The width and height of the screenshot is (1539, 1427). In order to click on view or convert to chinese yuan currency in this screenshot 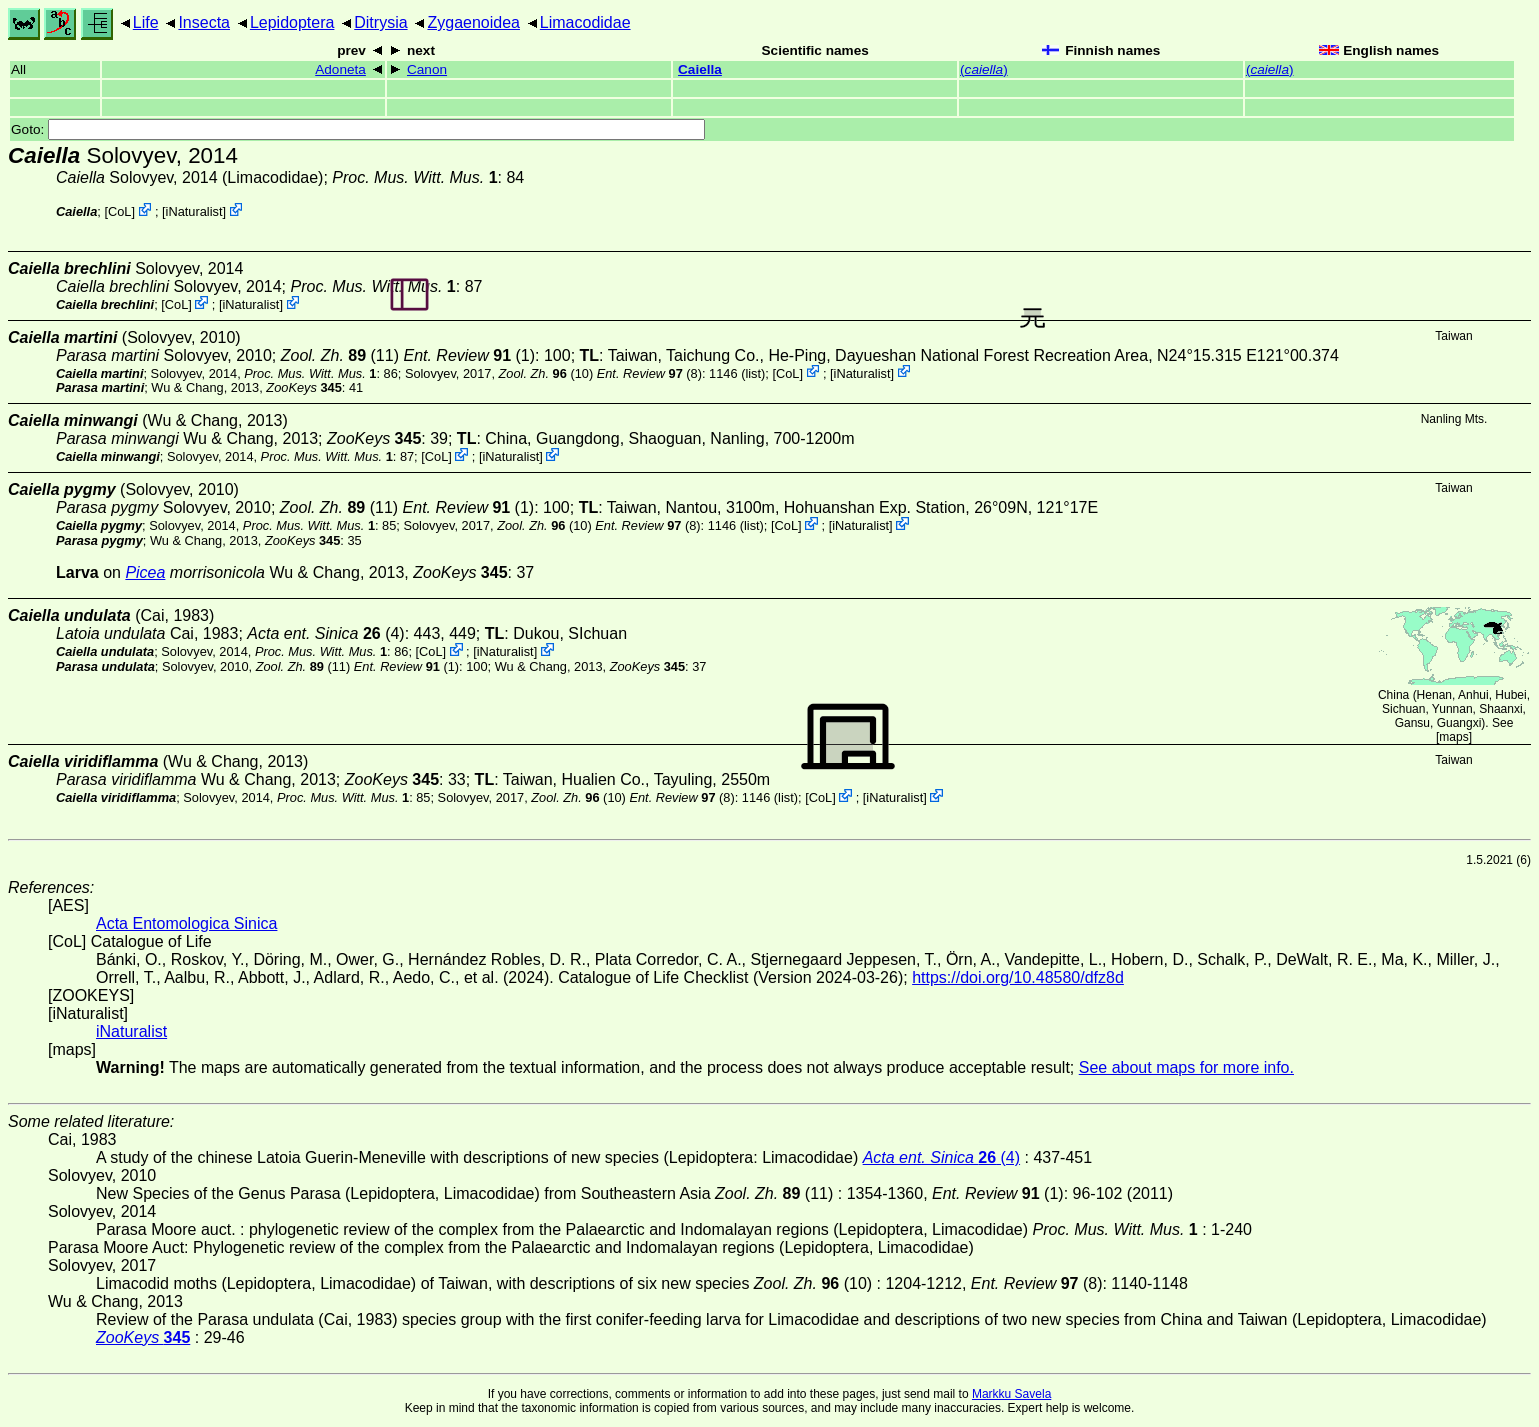, I will do `click(1032, 318)`.